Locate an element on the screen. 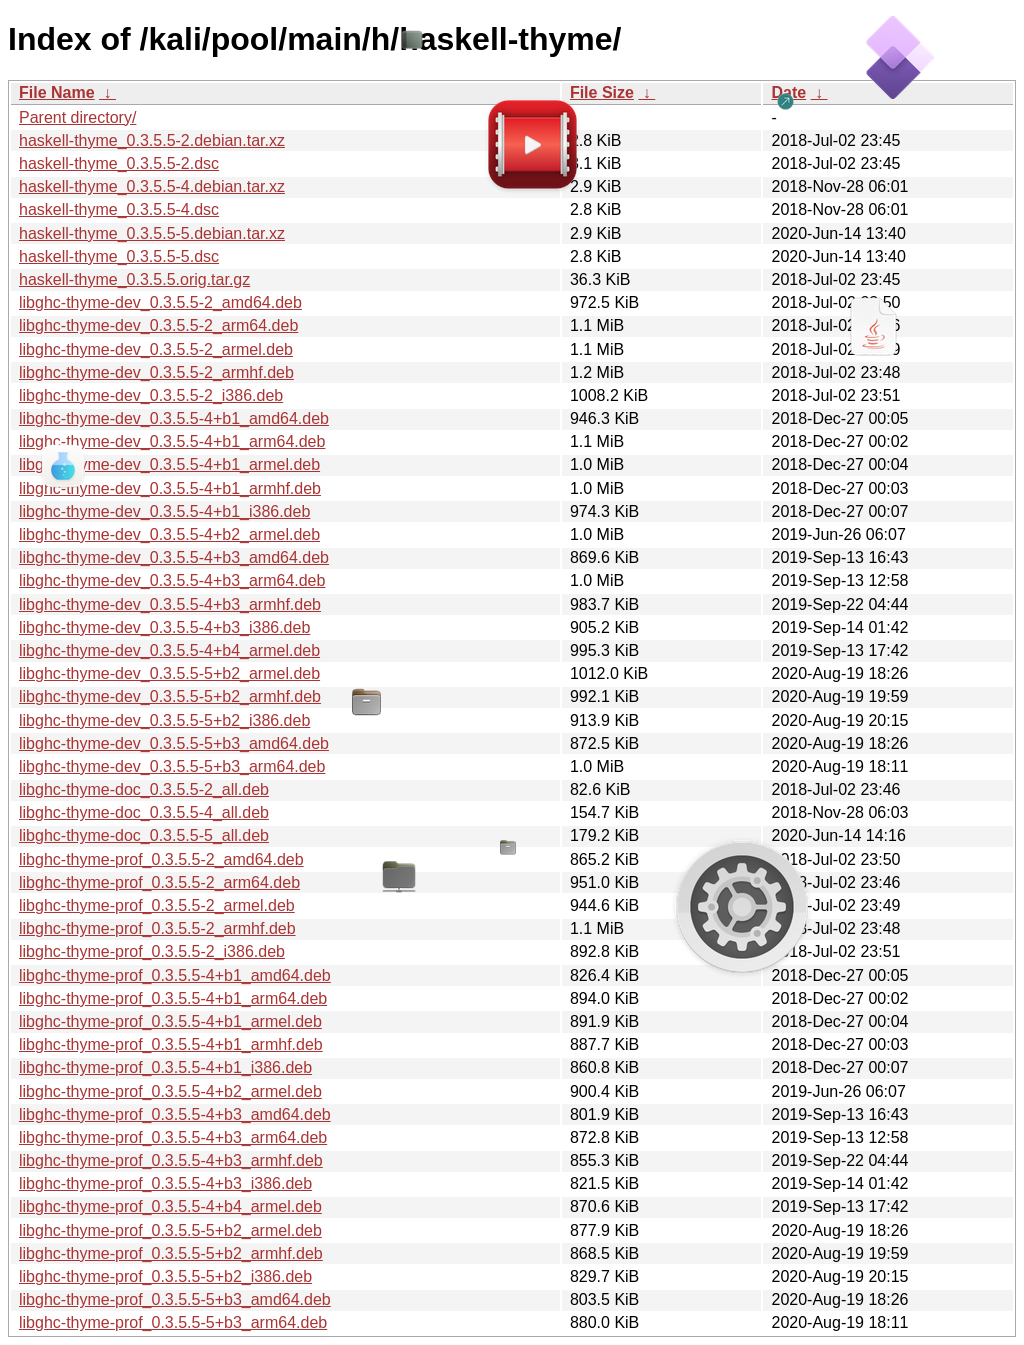  java source code file is located at coordinates (873, 326).